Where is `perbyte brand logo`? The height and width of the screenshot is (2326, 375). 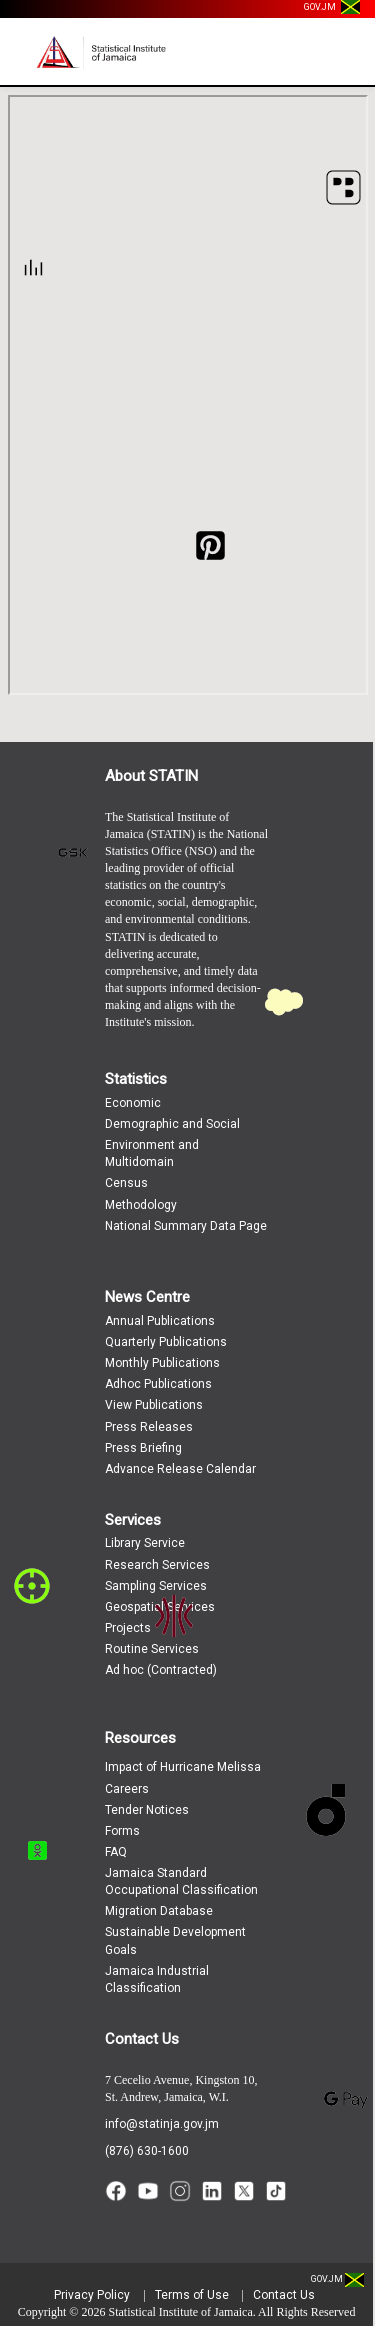
perbyte brand logo is located at coordinates (343, 187).